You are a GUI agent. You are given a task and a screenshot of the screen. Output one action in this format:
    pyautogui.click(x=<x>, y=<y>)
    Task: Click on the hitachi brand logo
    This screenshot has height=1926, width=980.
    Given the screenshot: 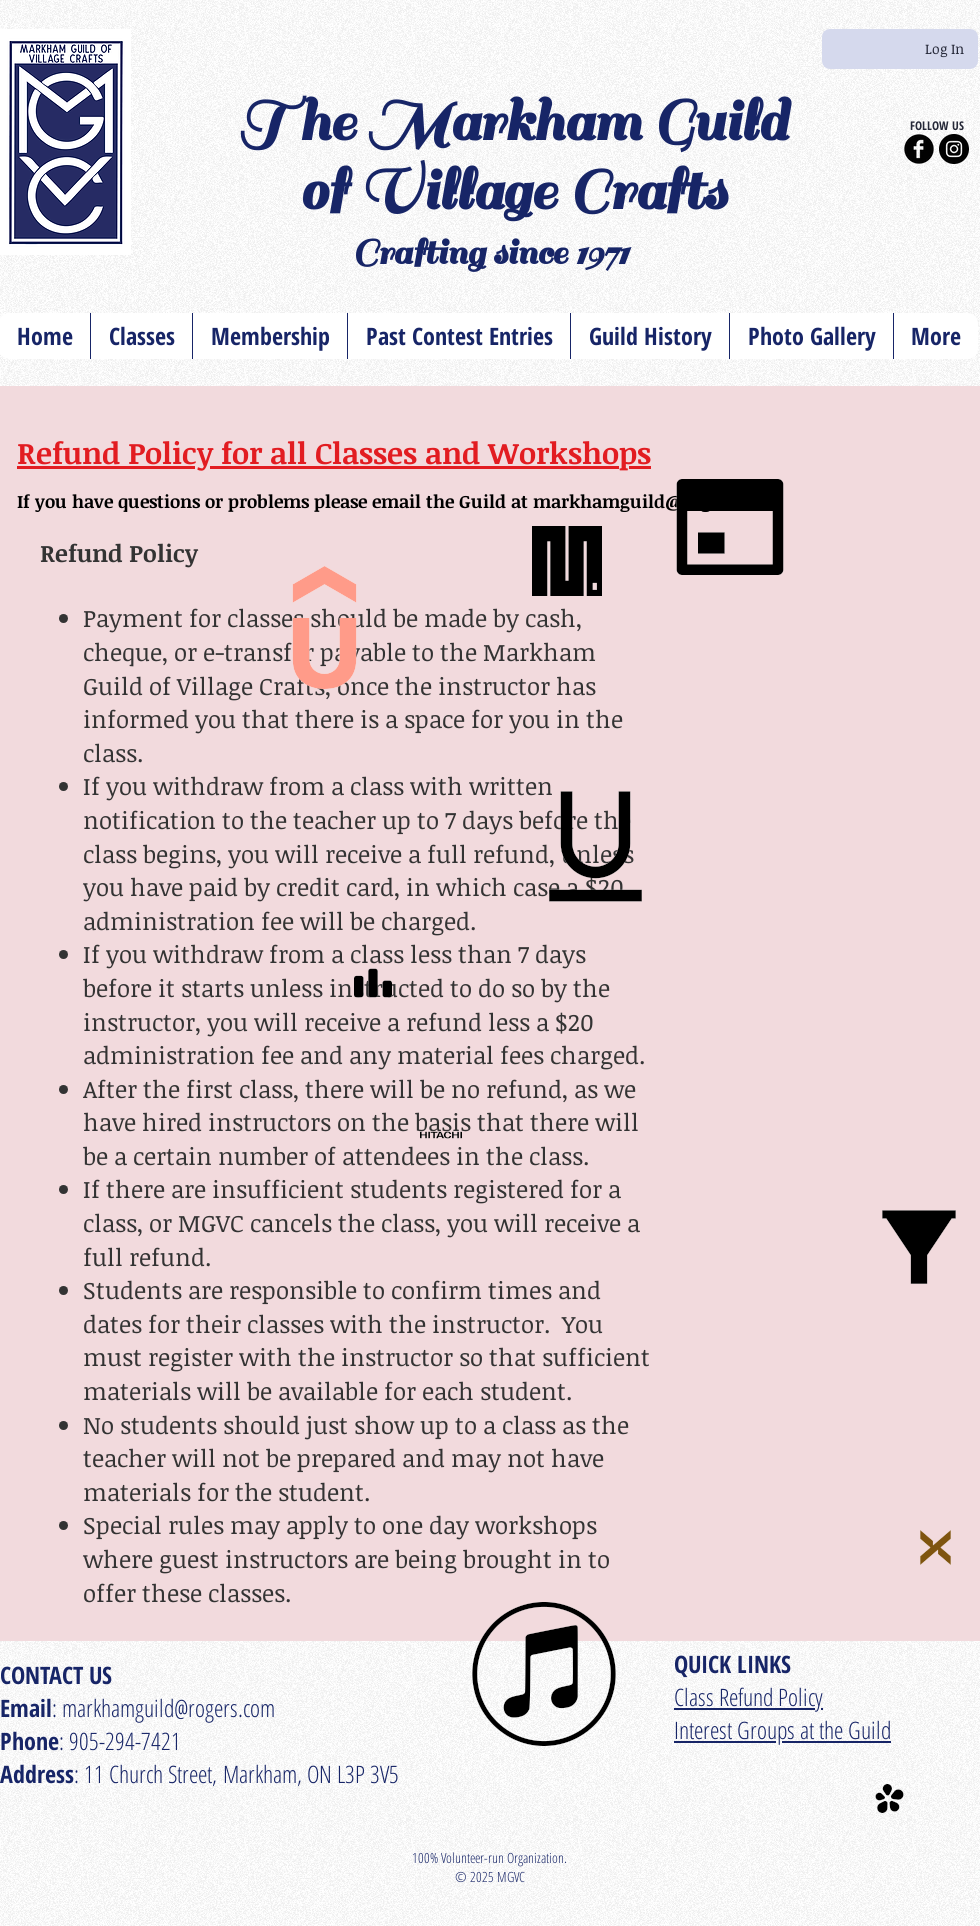 What is the action you would take?
    pyautogui.click(x=441, y=1135)
    